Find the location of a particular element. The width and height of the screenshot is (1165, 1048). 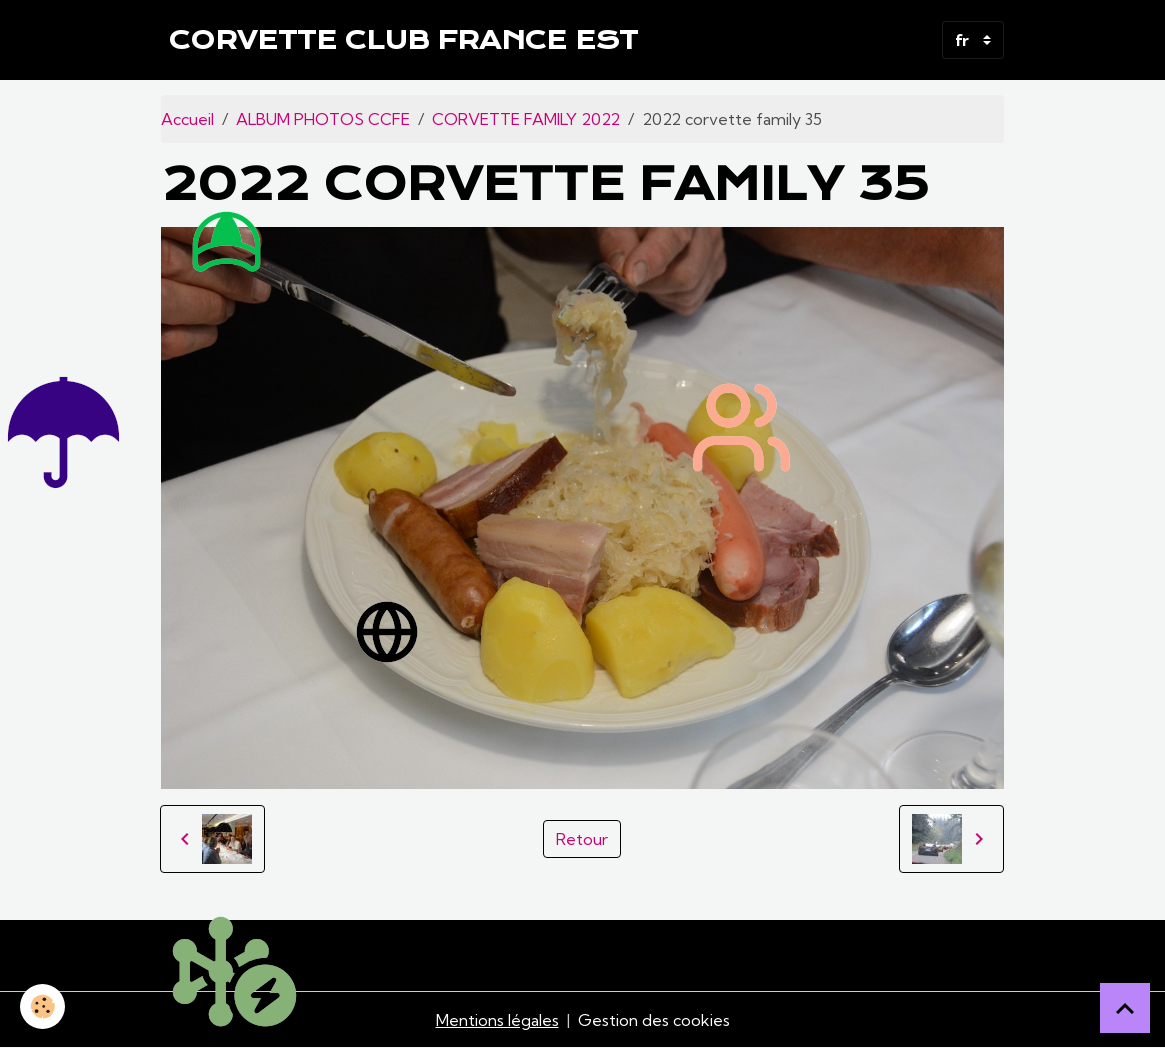

select headwear or cap accessory is located at coordinates (226, 245).